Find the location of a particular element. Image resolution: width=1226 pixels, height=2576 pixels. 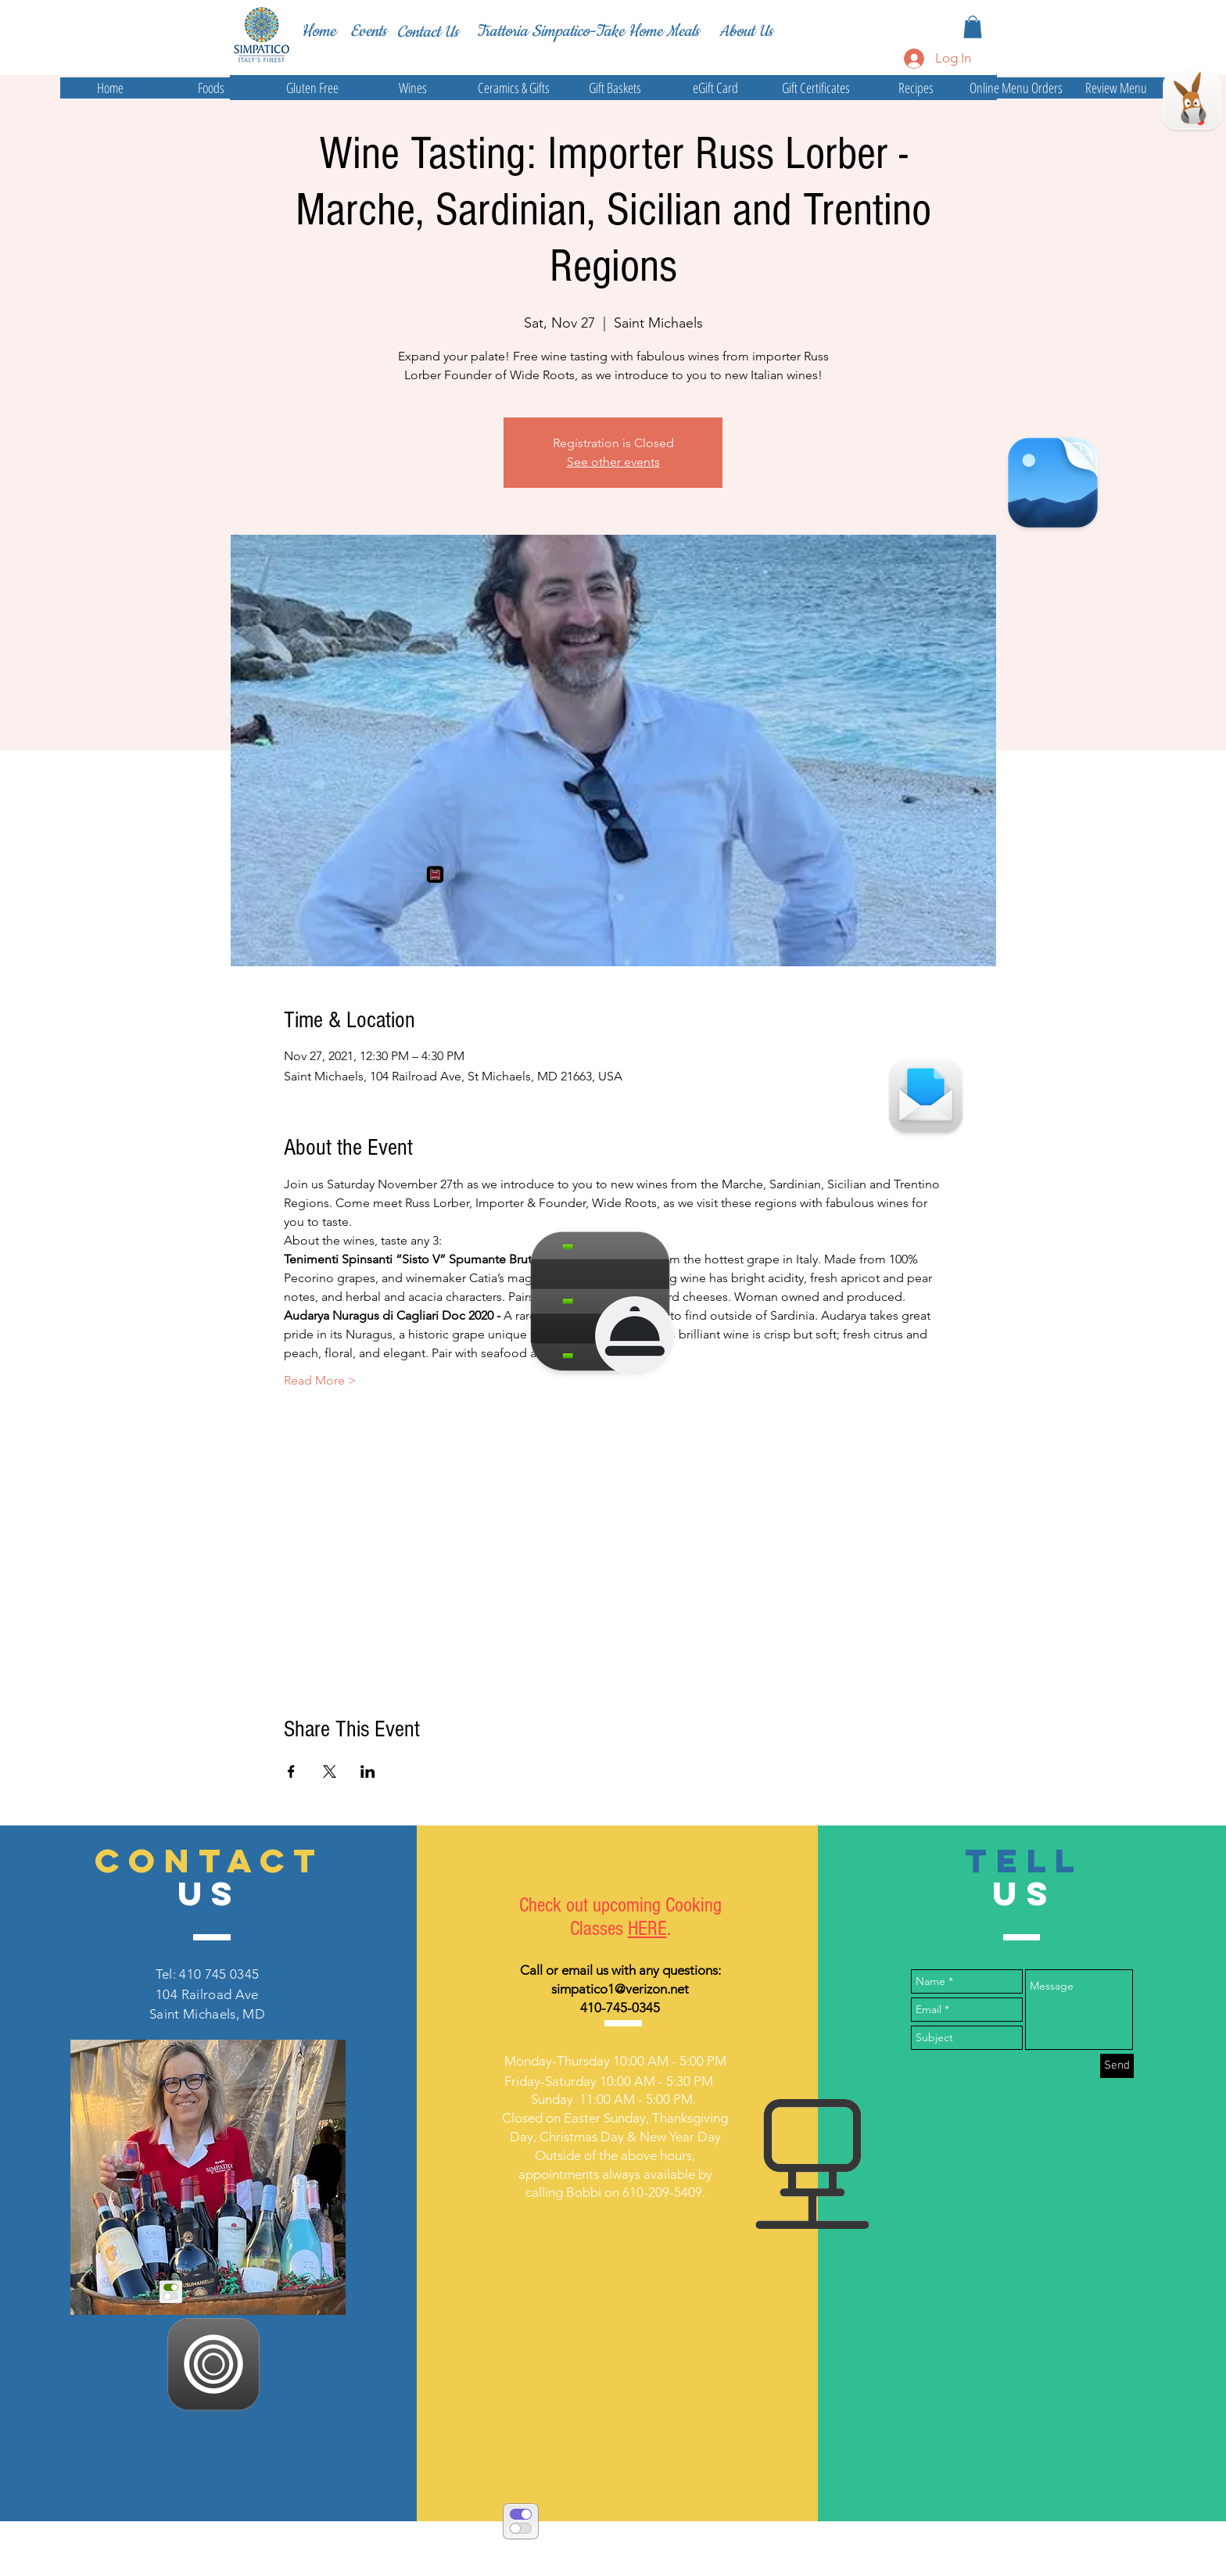

open zen browser app is located at coordinates (213, 2364).